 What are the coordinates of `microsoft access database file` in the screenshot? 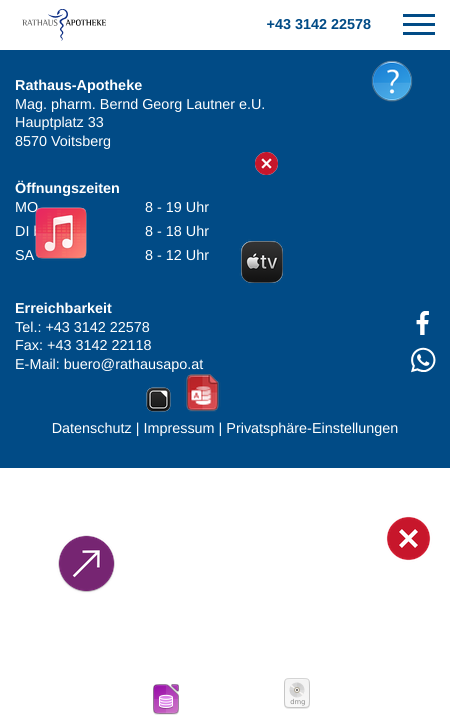 It's located at (202, 392).